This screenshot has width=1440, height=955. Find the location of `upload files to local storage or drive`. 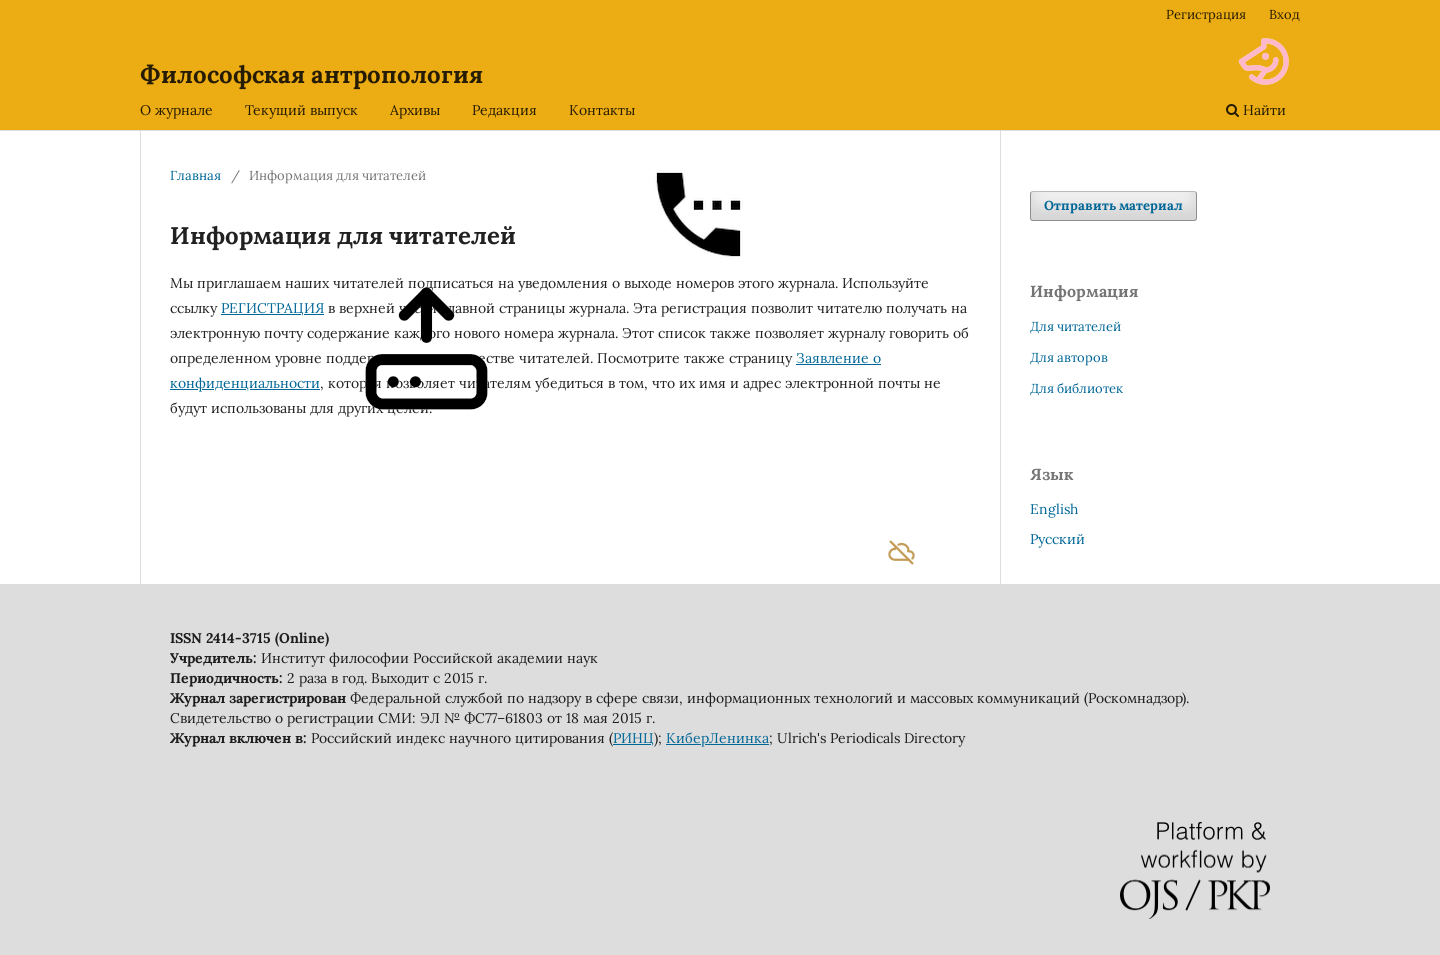

upload files to local storage or drive is located at coordinates (426, 348).